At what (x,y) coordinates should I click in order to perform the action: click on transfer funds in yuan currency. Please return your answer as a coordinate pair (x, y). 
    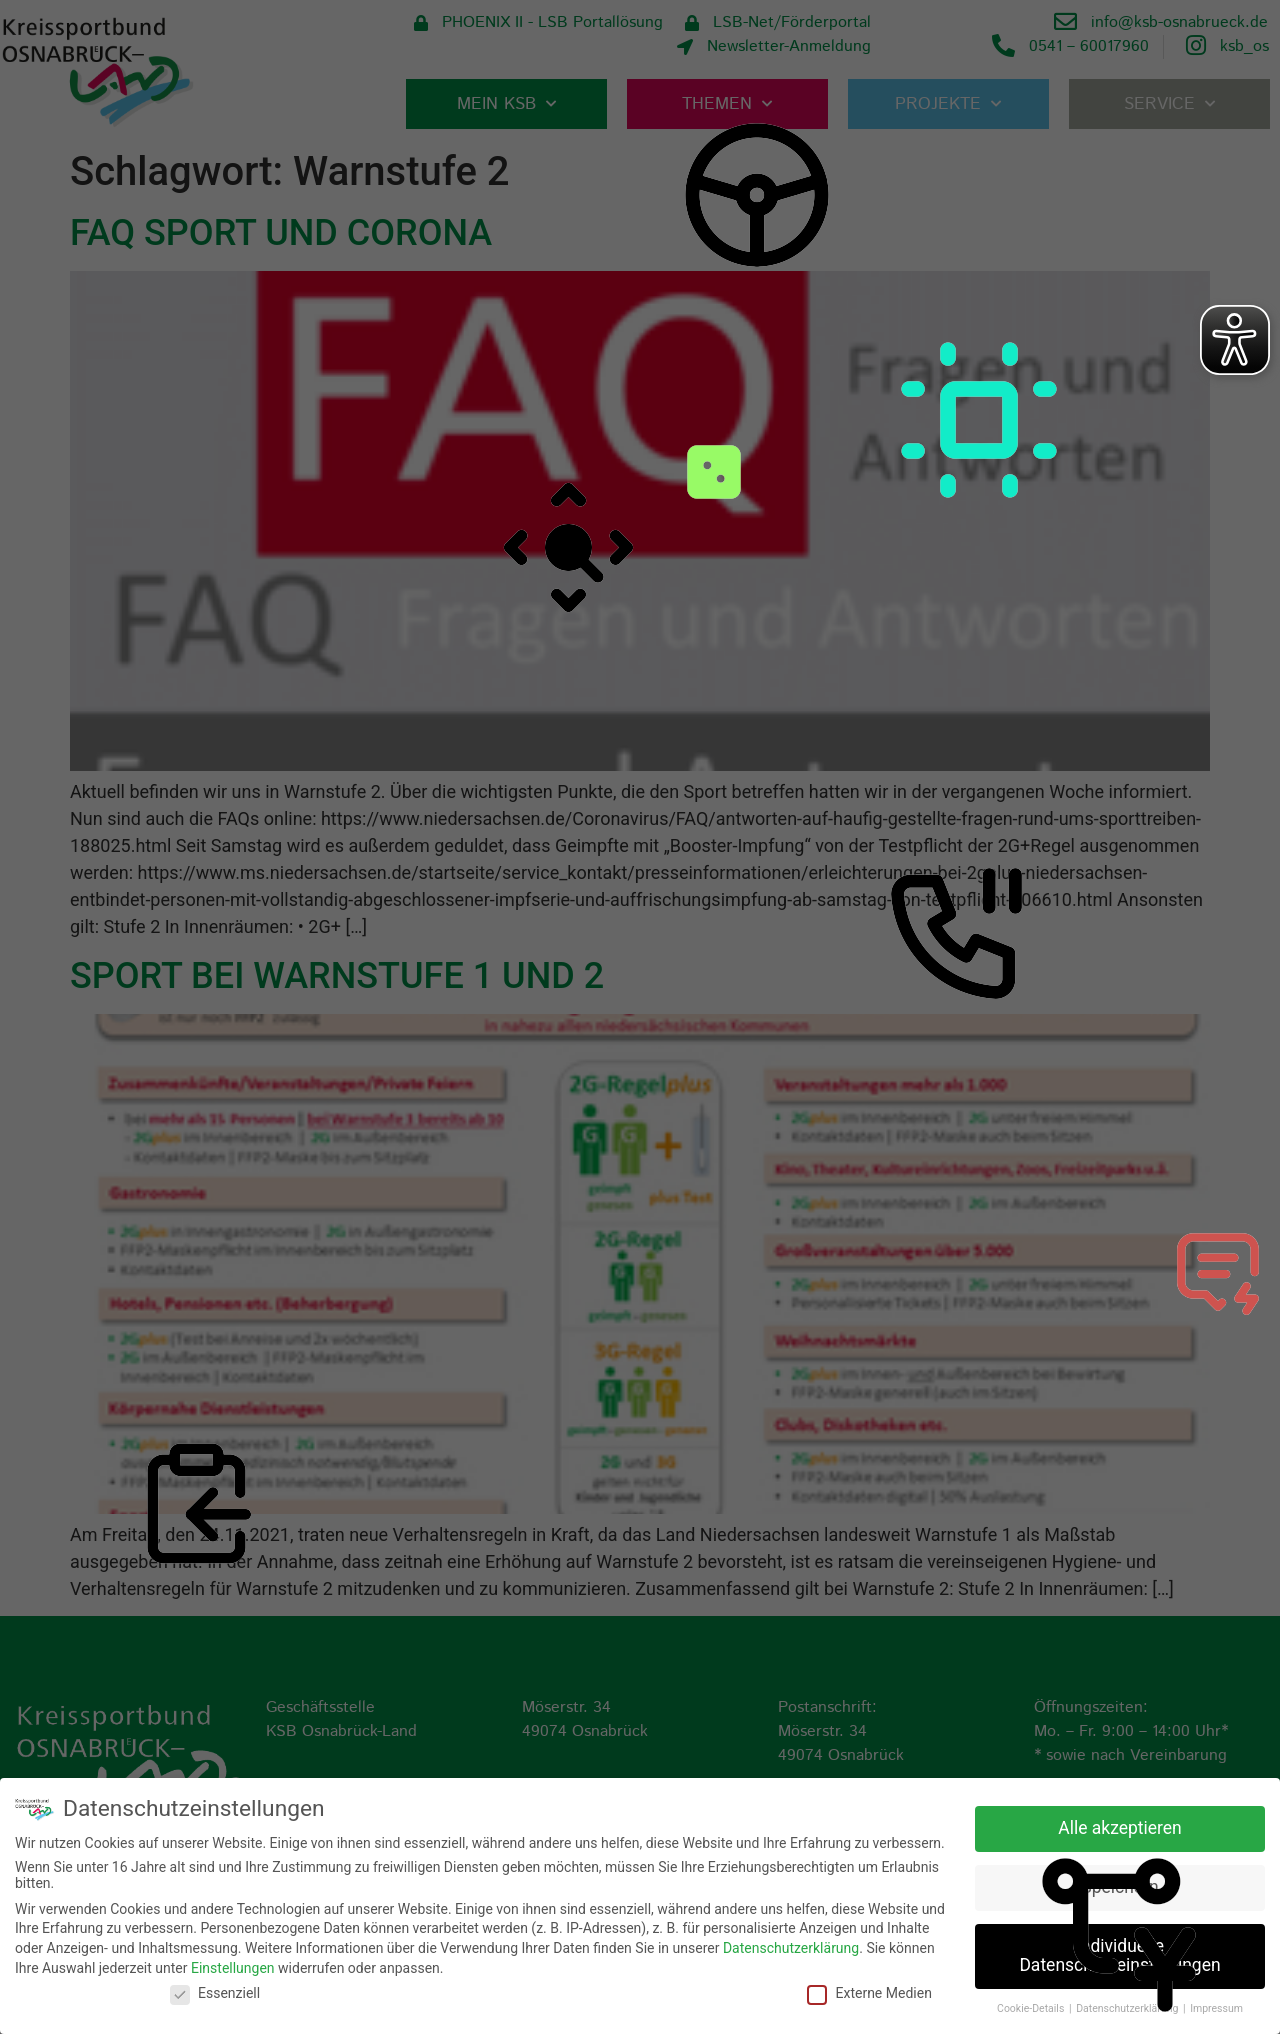
    Looking at the image, I should click on (1119, 1935).